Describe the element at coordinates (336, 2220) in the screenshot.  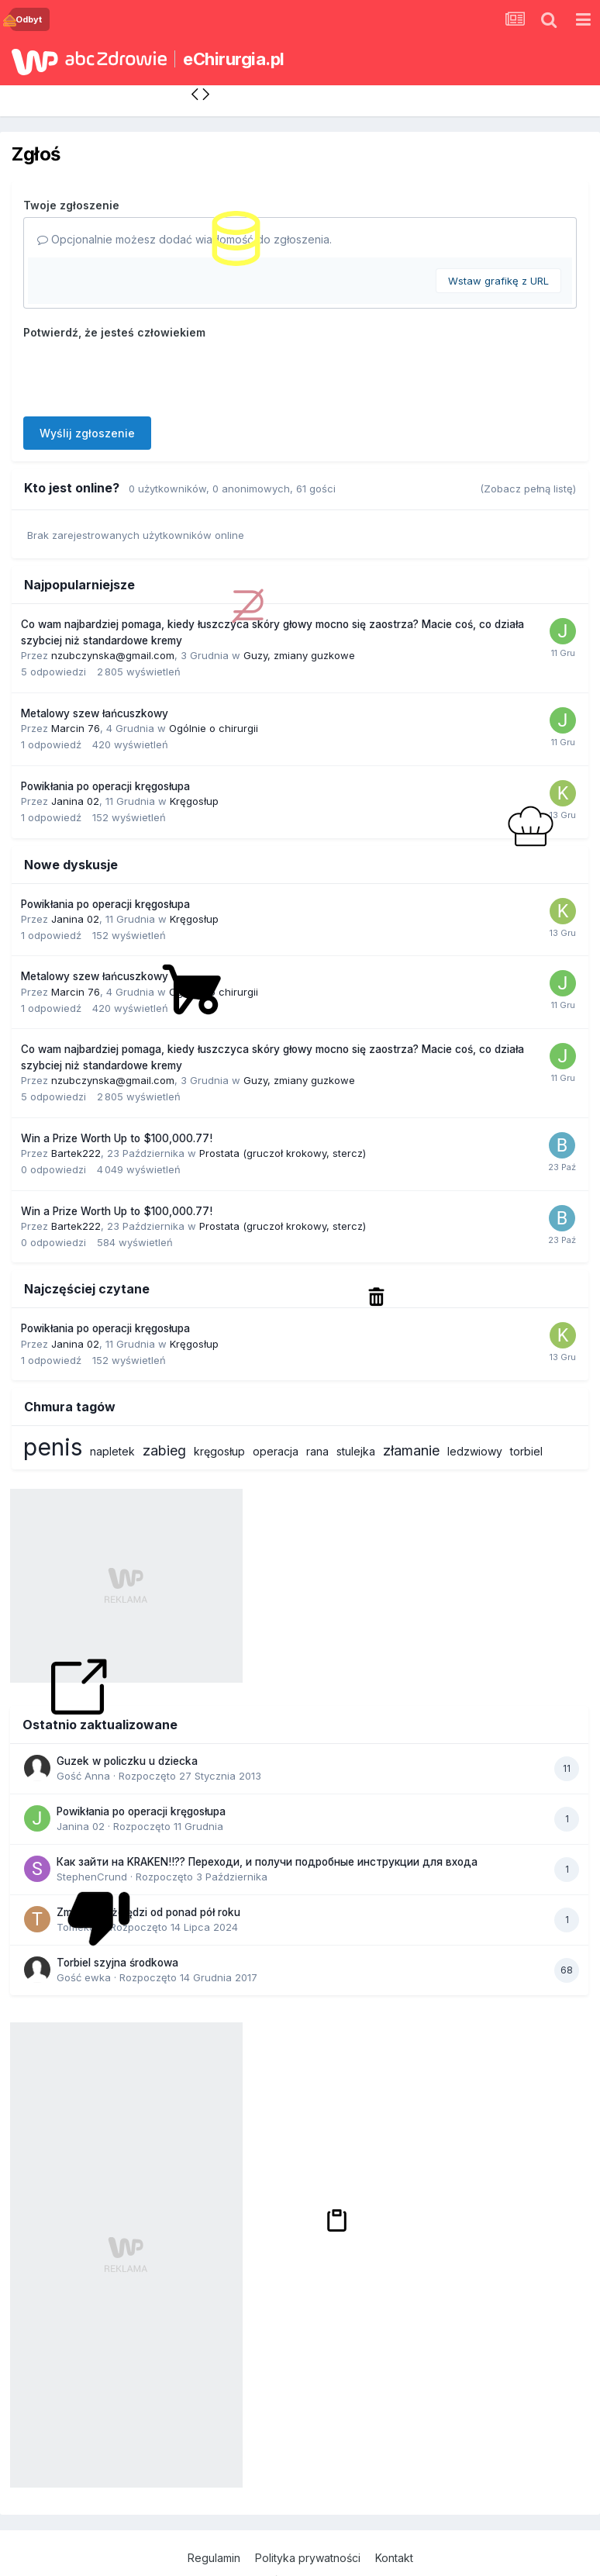
I see `paste copied content from clipboard` at that location.